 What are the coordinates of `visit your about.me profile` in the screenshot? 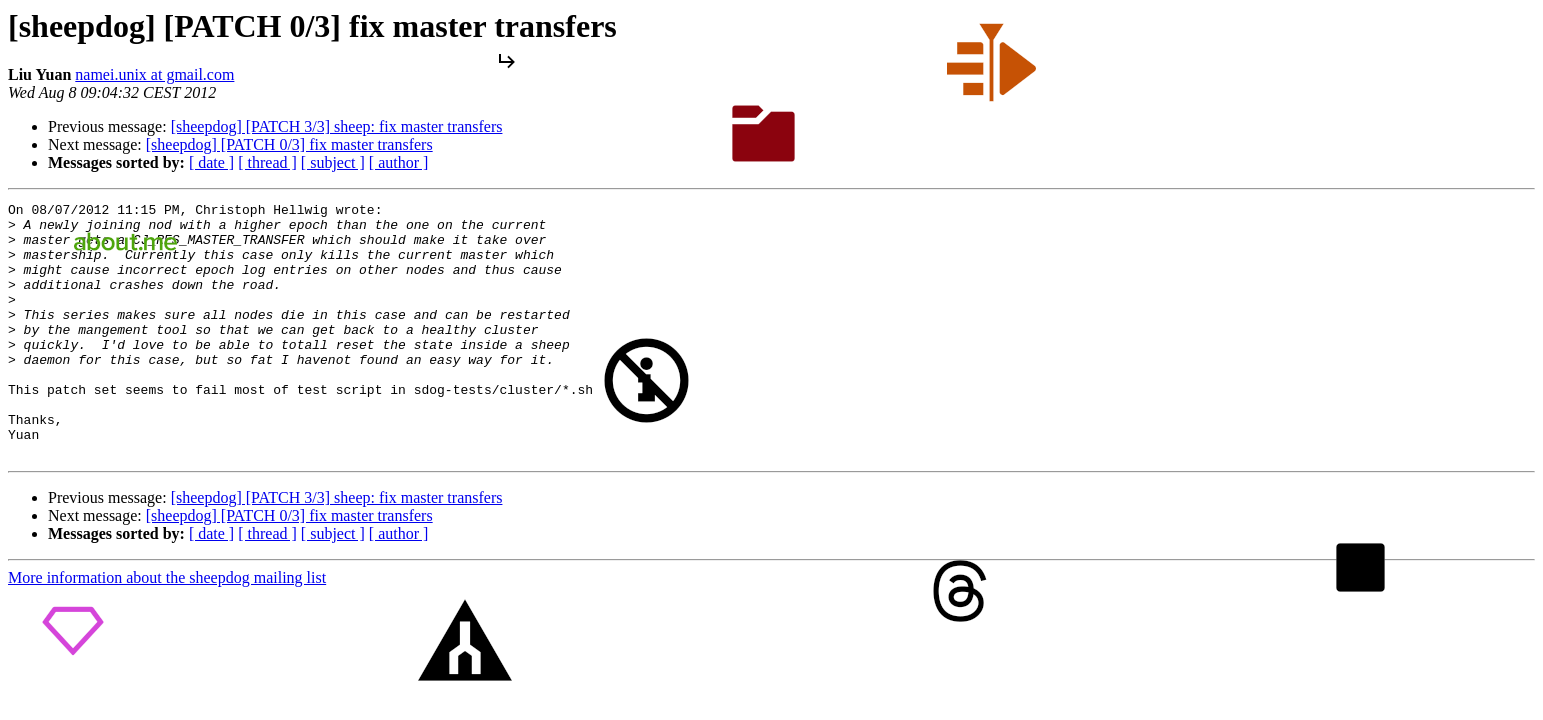 It's located at (125, 241).